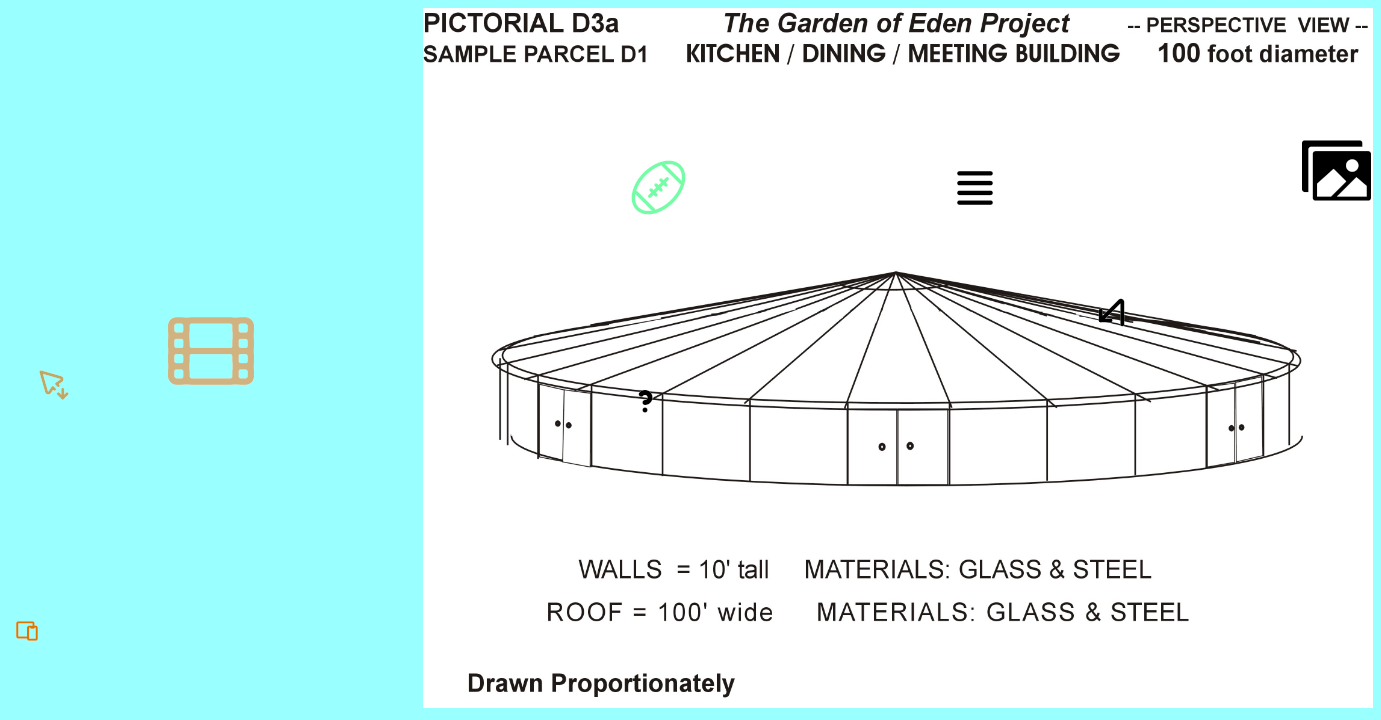  What do you see at coordinates (658, 187) in the screenshot?
I see `view sports scores or updates` at bounding box center [658, 187].